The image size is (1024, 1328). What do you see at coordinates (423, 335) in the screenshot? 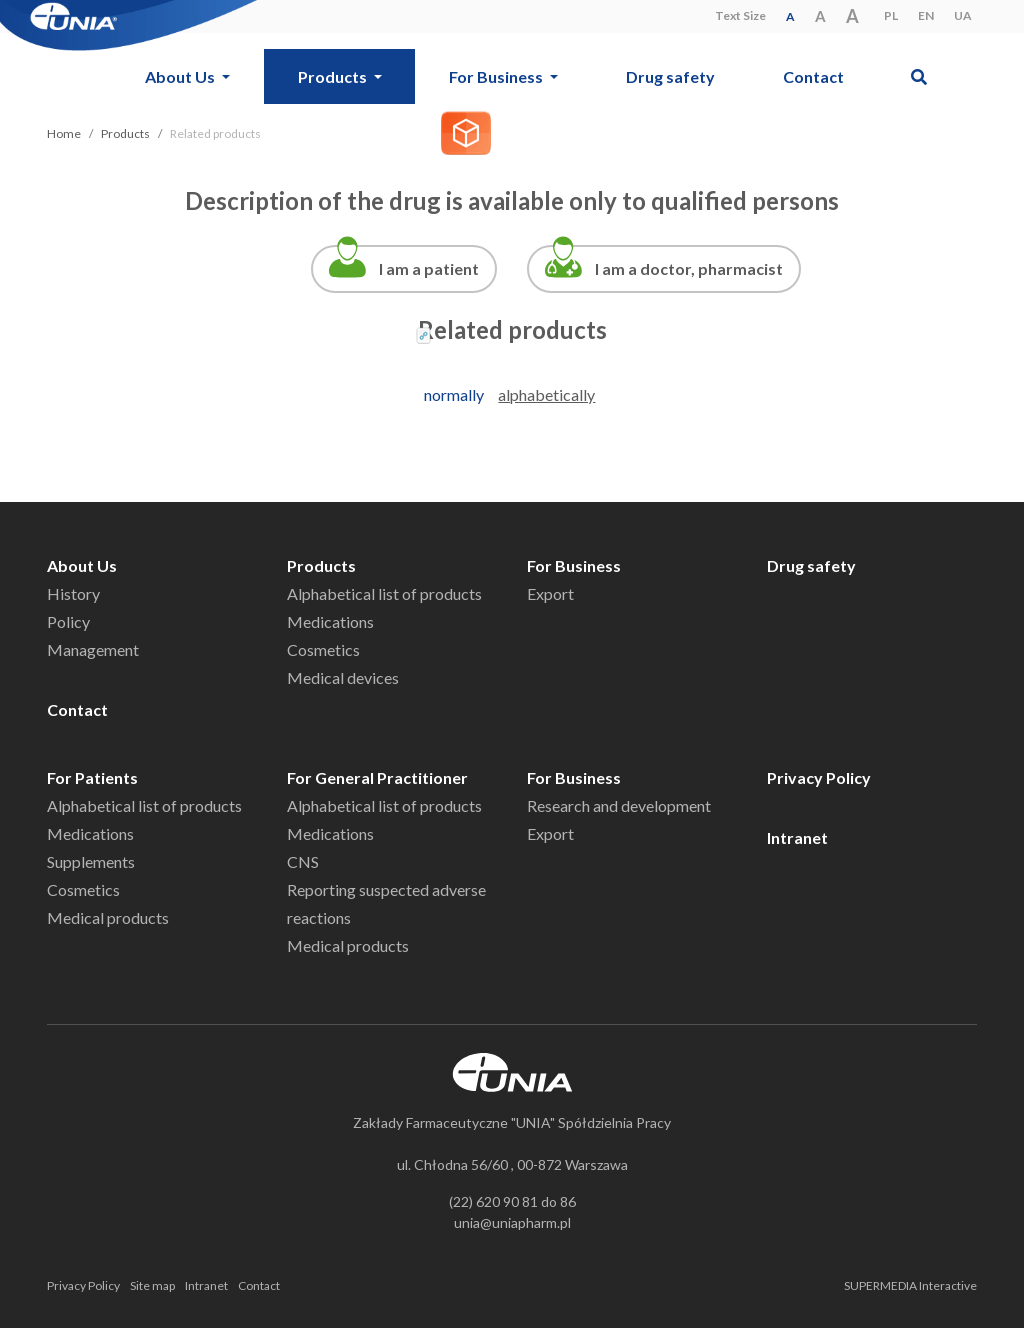
I see `a windows internet shortcut file` at bounding box center [423, 335].